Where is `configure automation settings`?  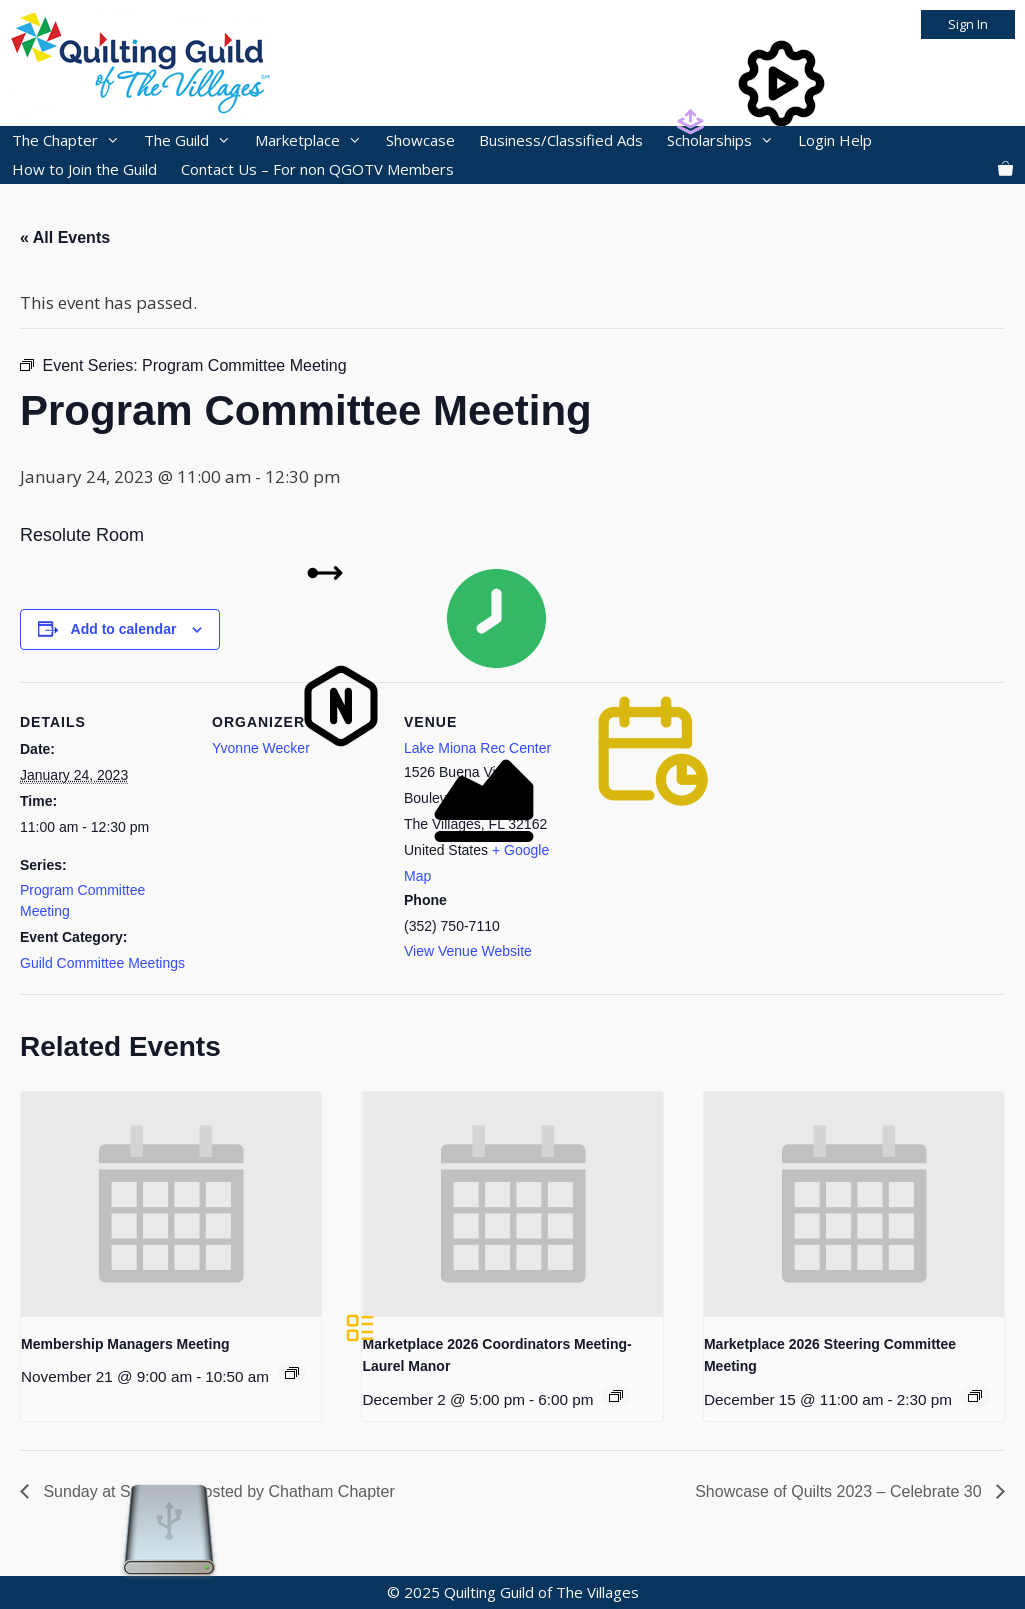
configure automation settings is located at coordinates (781, 83).